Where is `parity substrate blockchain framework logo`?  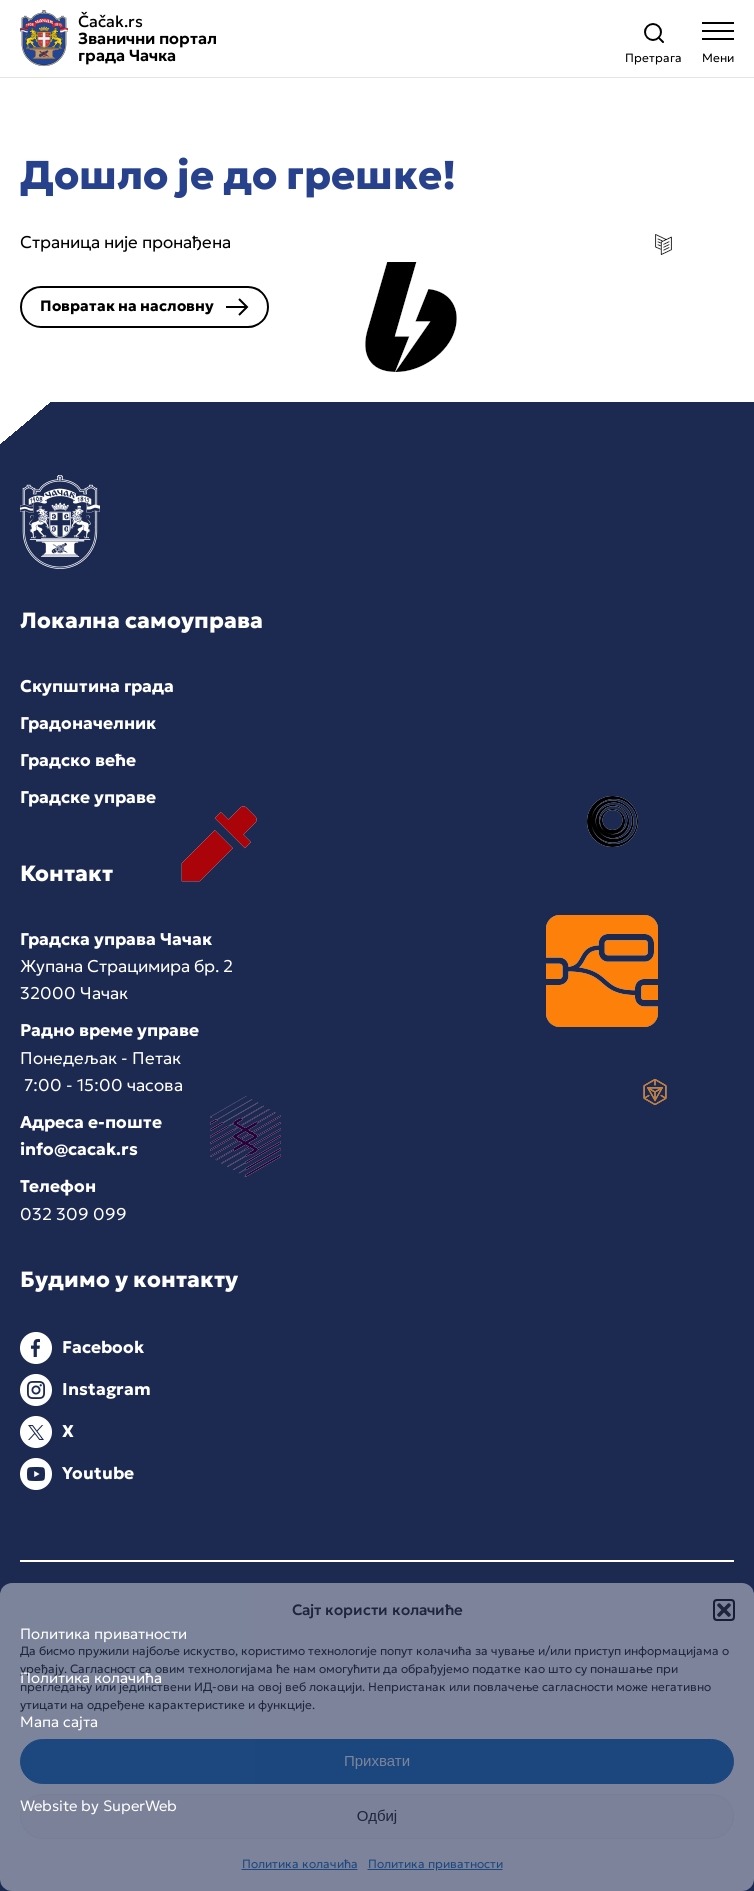
parity substrate blockchain framework logo is located at coordinates (245, 1136).